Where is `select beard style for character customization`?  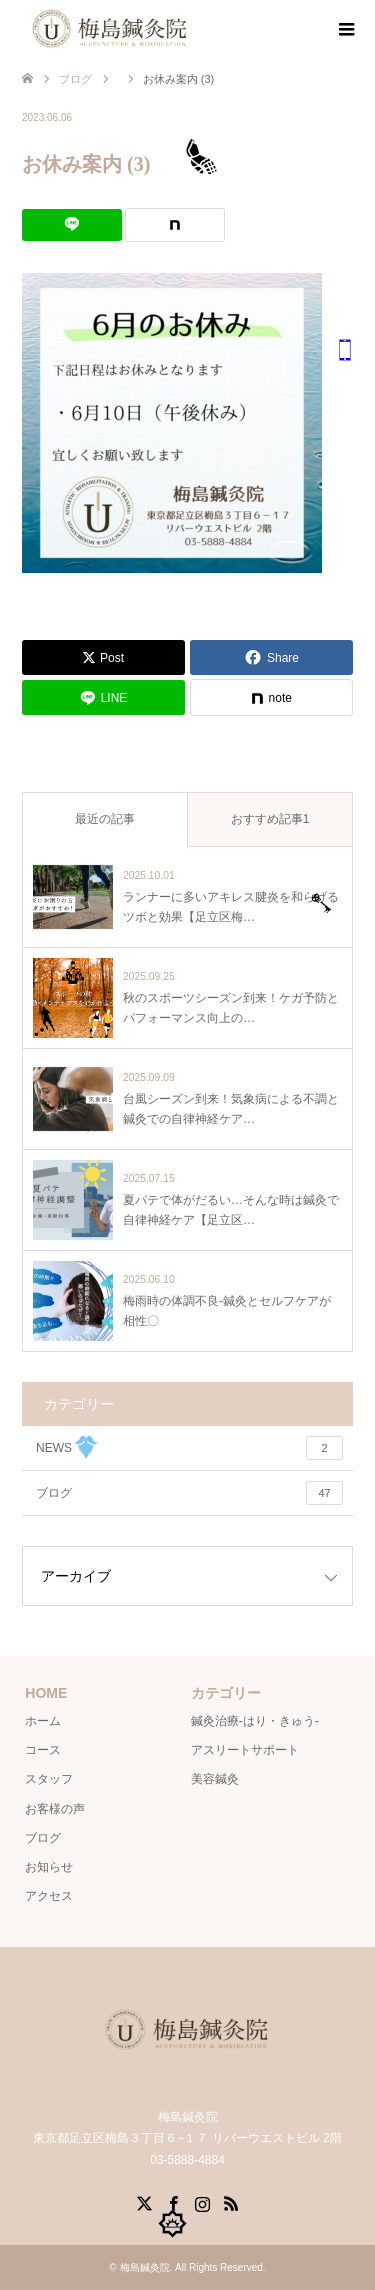
select beard style for character customization is located at coordinates (86, 1447).